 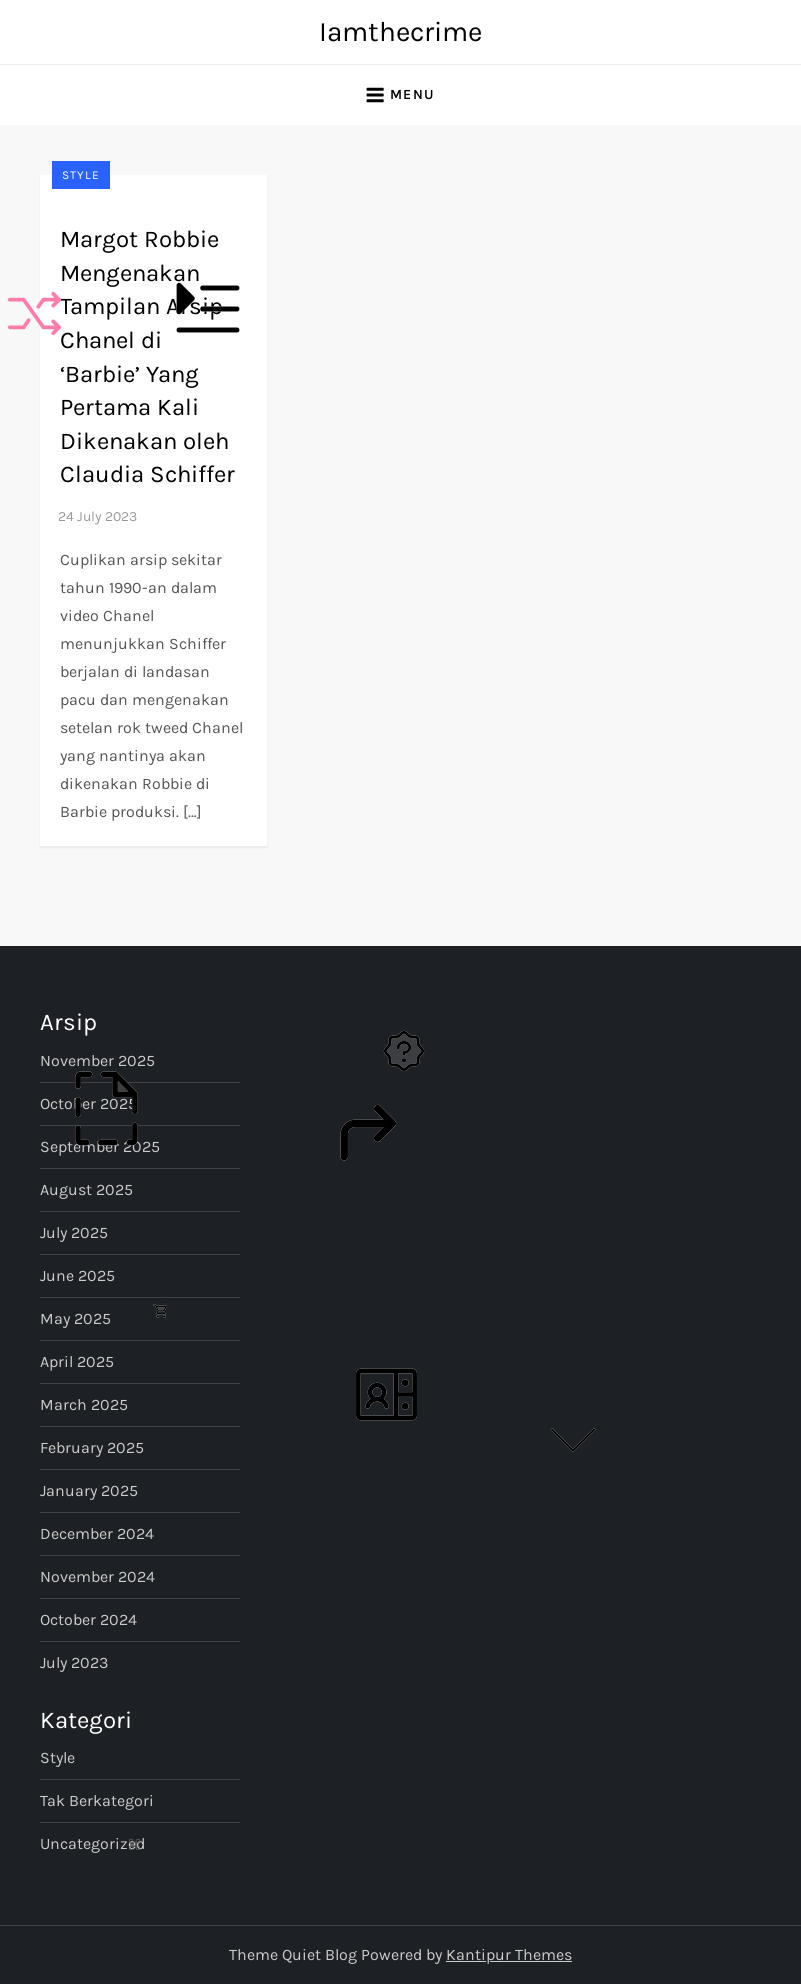 I want to click on indicates a draft or incomplete file, so click(x=106, y=1108).